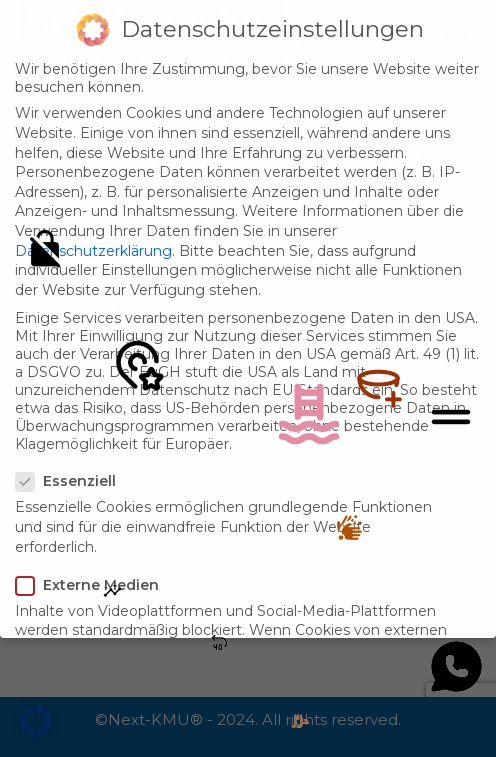 The image size is (496, 757). I want to click on rewind media 40 seconds, so click(219, 643).